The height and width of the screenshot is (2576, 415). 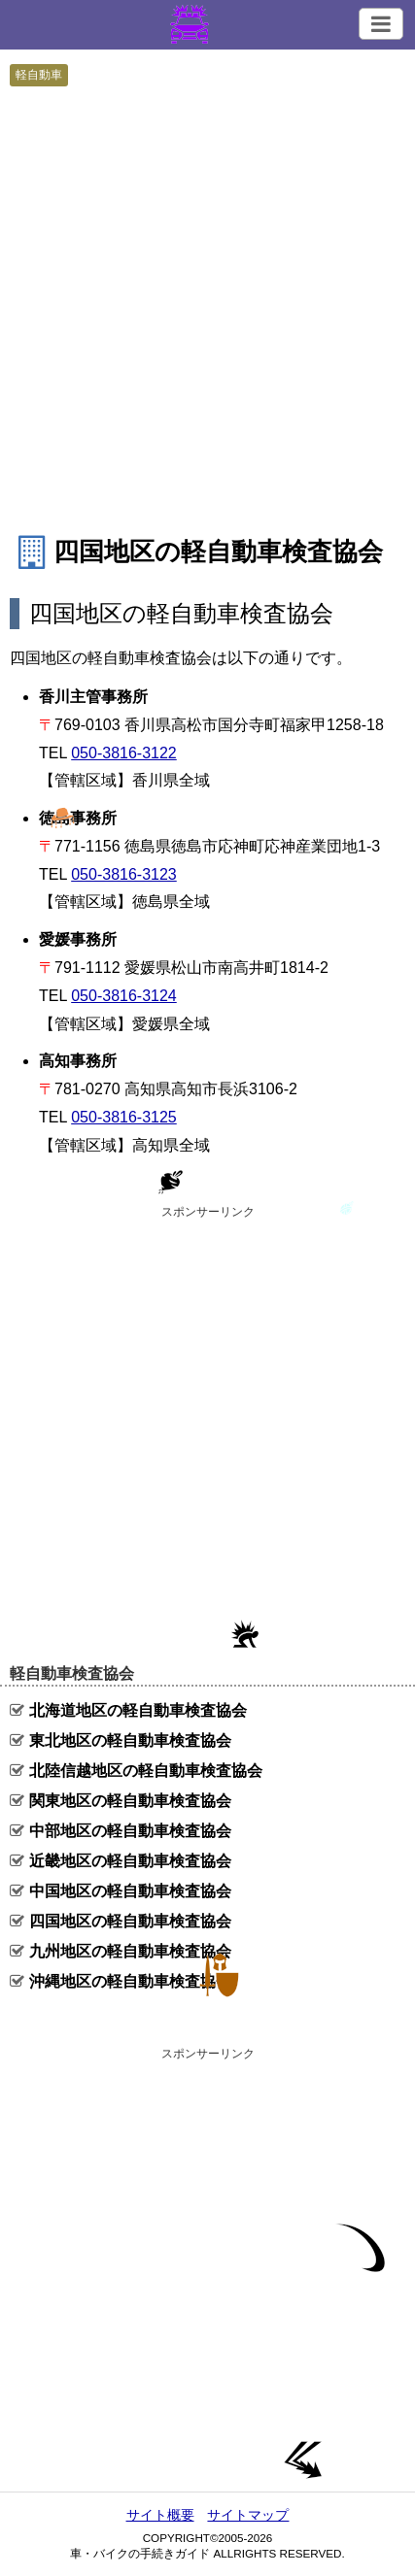 I want to click on access your equipment or inventory, so click(x=219, y=1975).